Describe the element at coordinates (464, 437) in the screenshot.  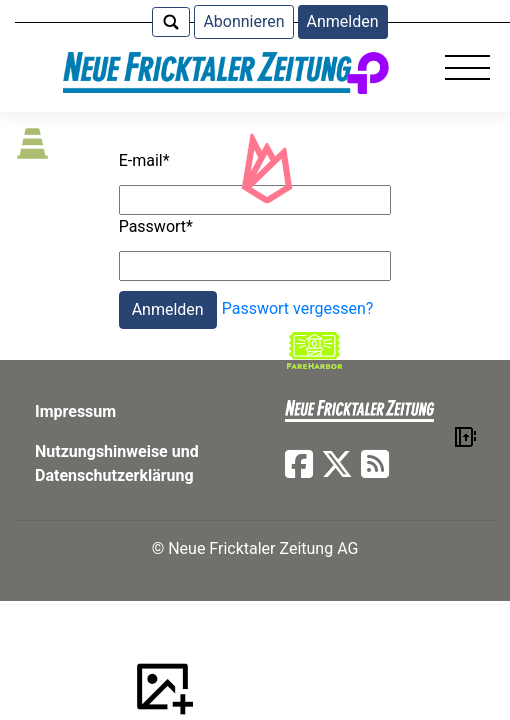
I see `upload contacts from address book` at that location.